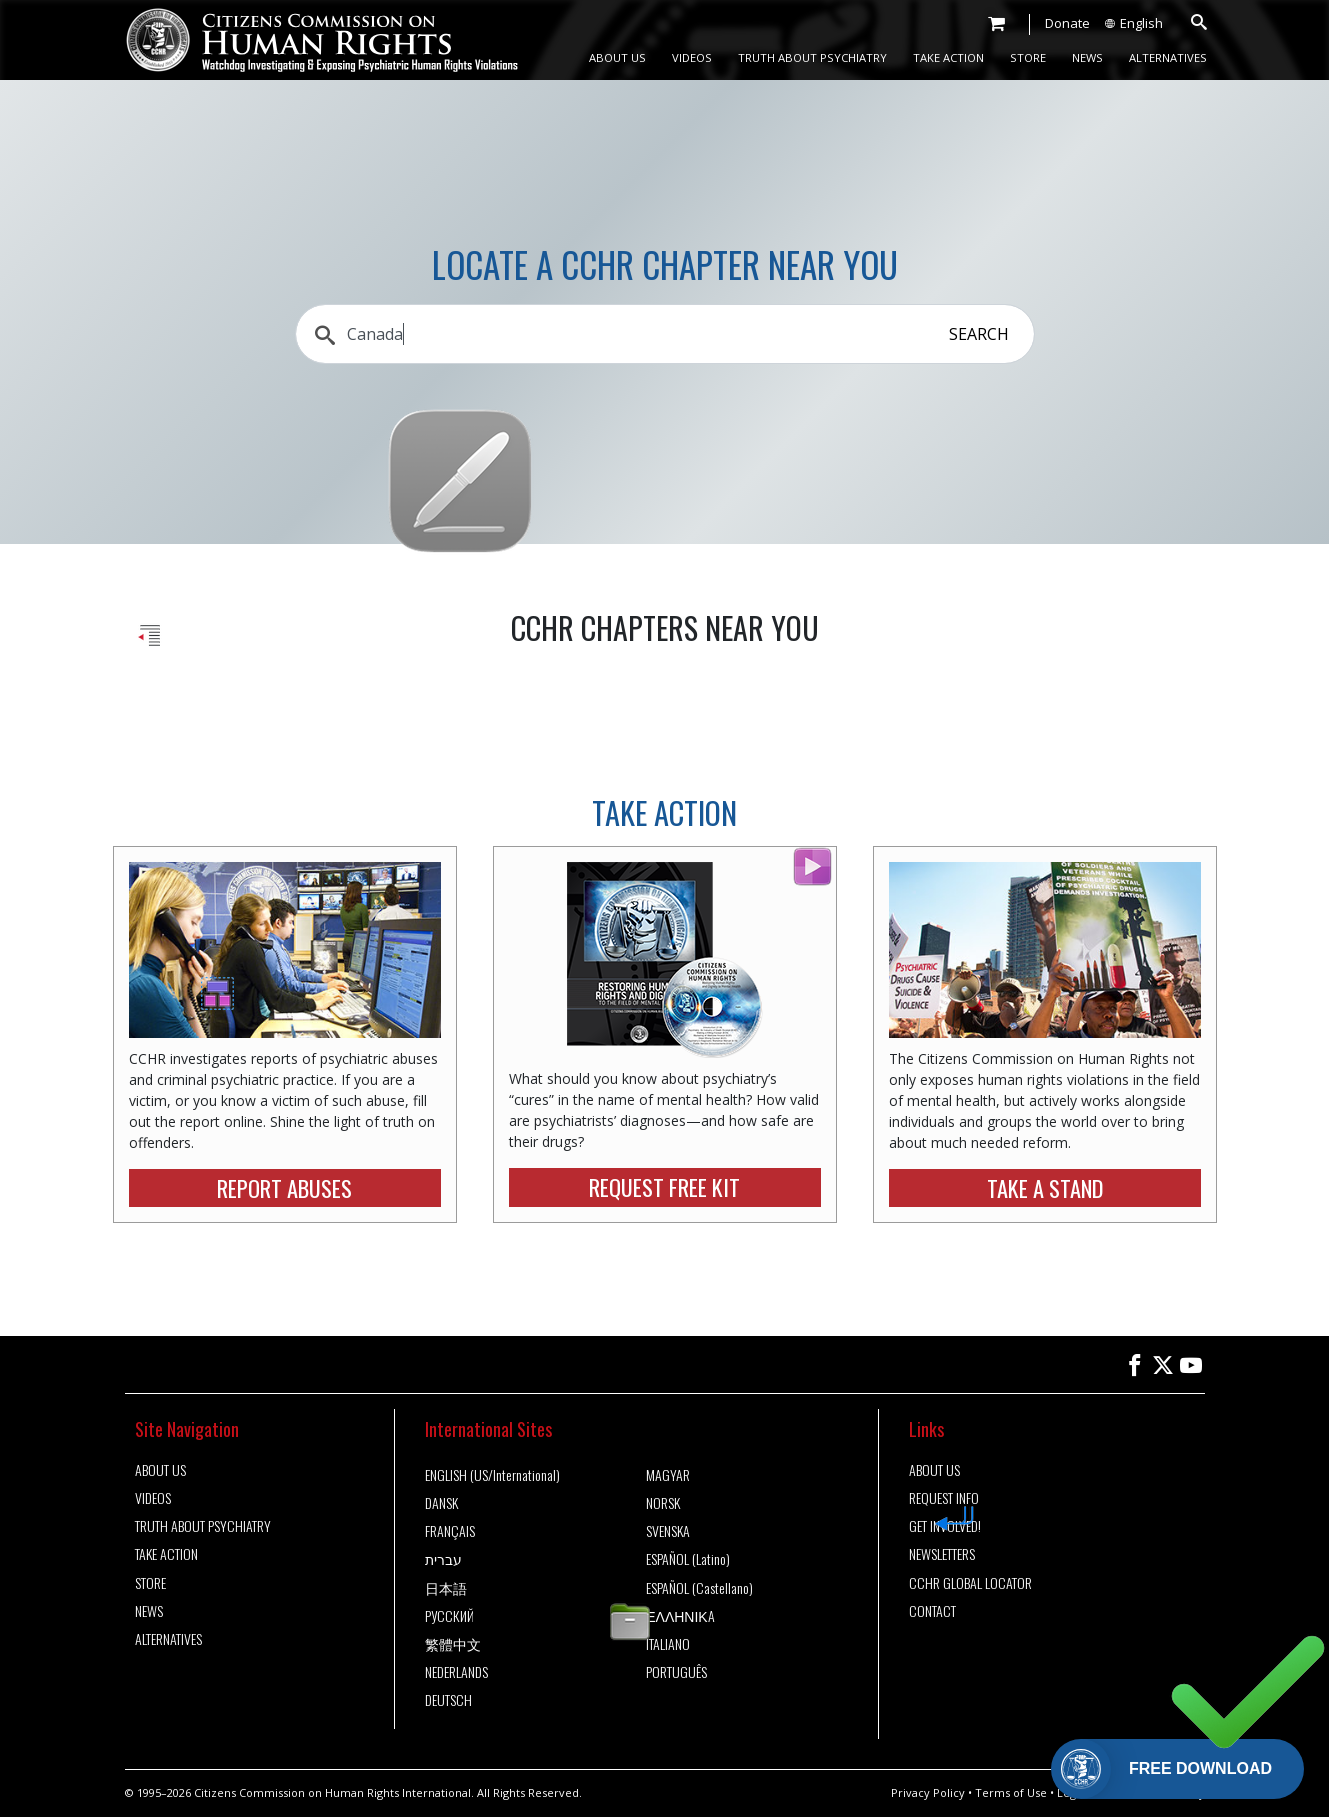 The image size is (1329, 1817). I want to click on open Pages for document editing, so click(460, 481).